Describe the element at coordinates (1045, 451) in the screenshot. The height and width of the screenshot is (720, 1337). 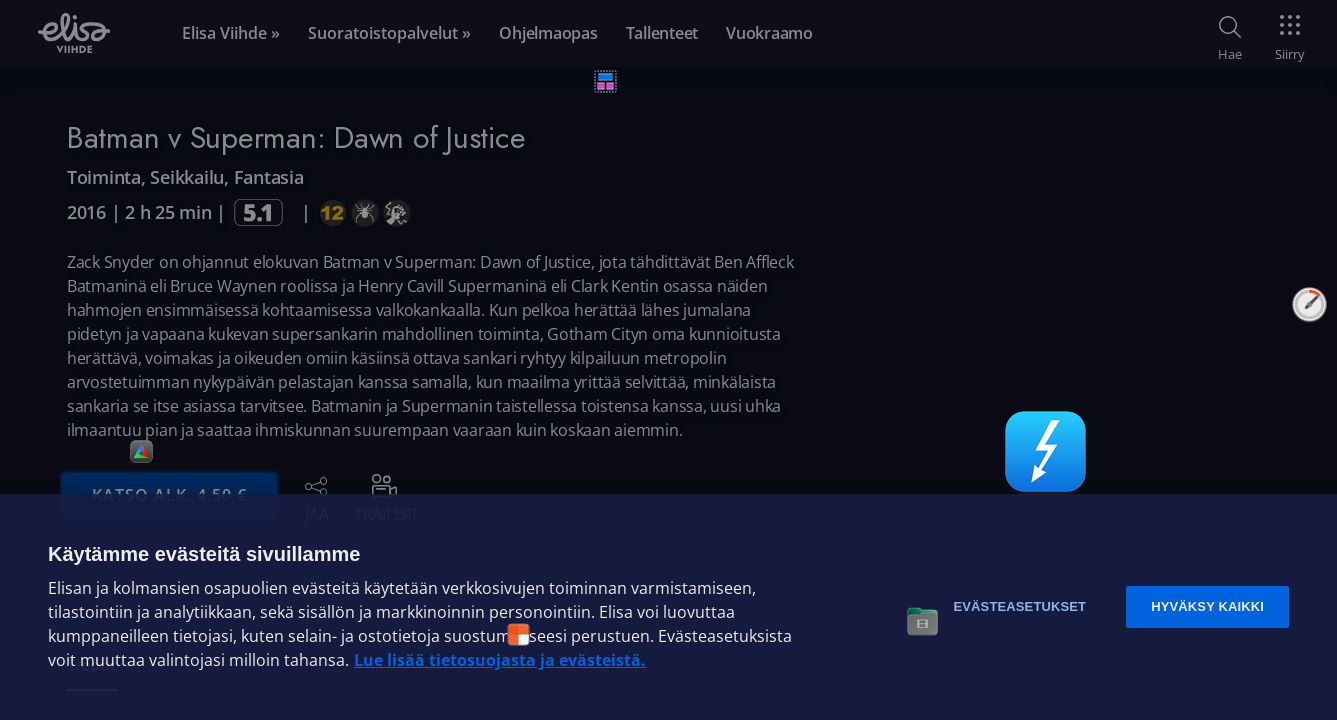
I see `open thunderbolt device preferences` at that location.